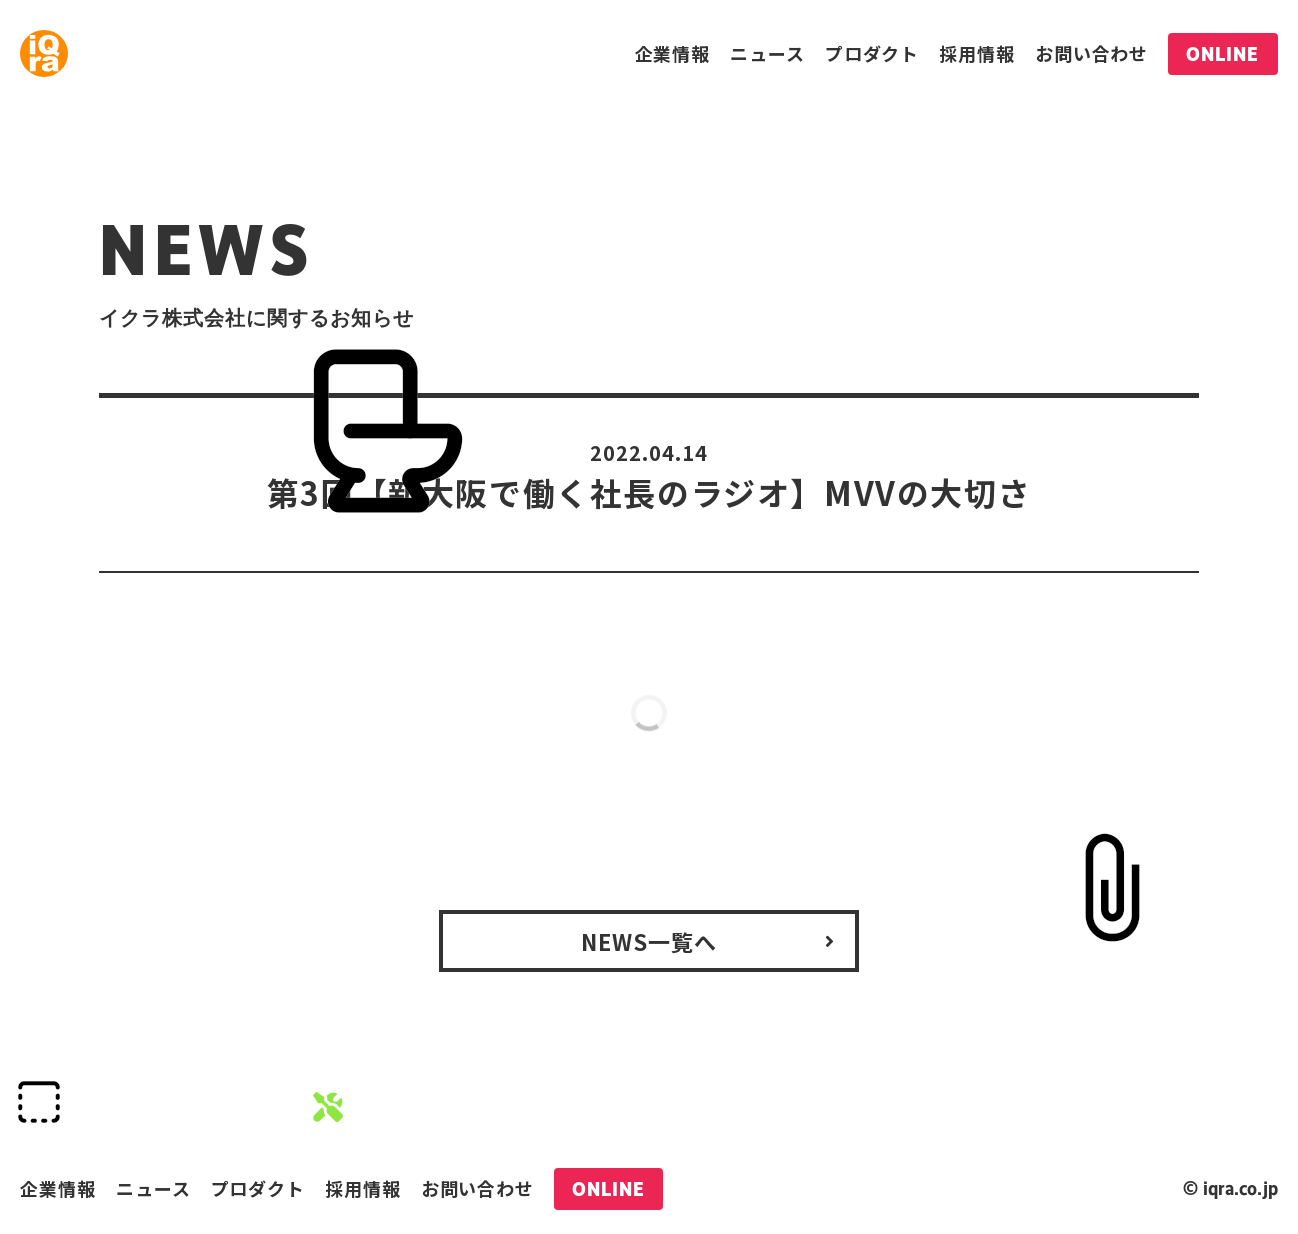  What do you see at coordinates (39, 1102) in the screenshot?
I see `expand content to fill available space` at bounding box center [39, 1102].